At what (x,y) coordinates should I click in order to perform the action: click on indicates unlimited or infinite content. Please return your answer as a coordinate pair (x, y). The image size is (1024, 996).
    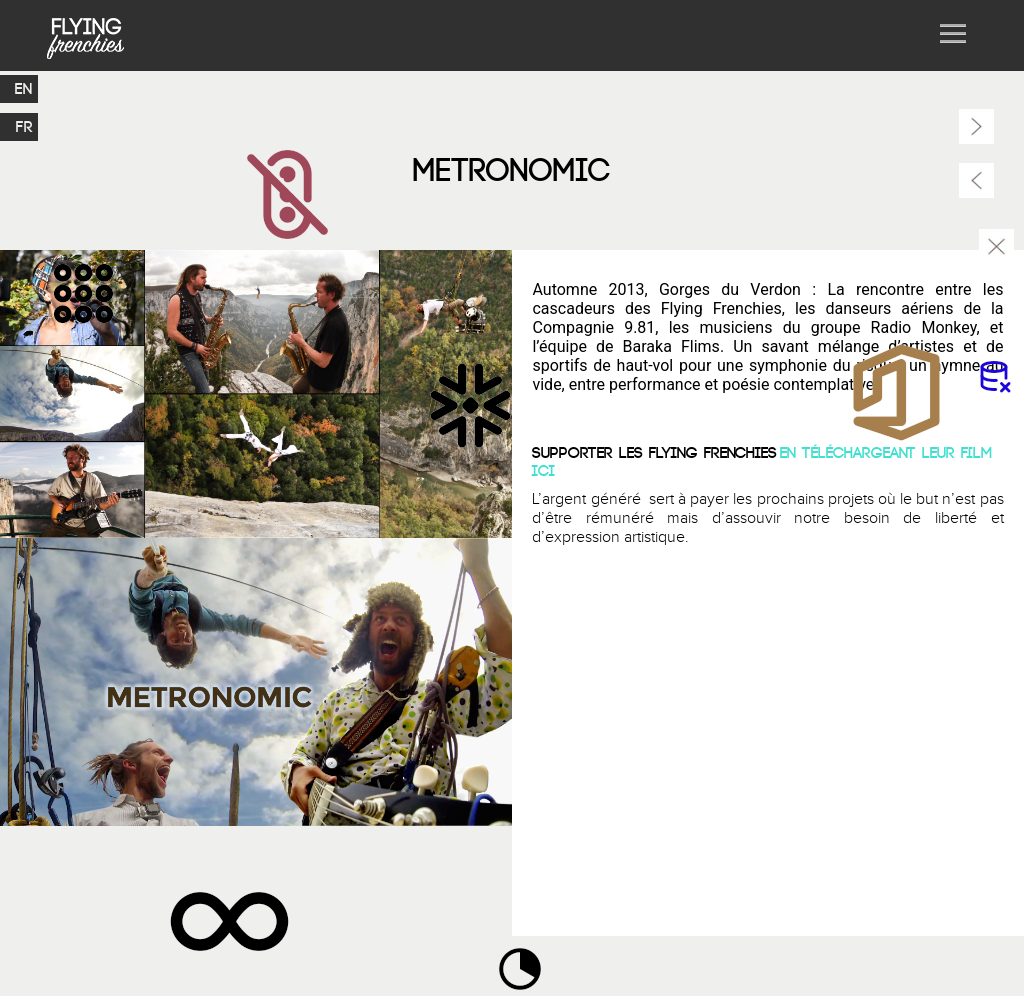
    Looking at the image, I should click on (229, 921).